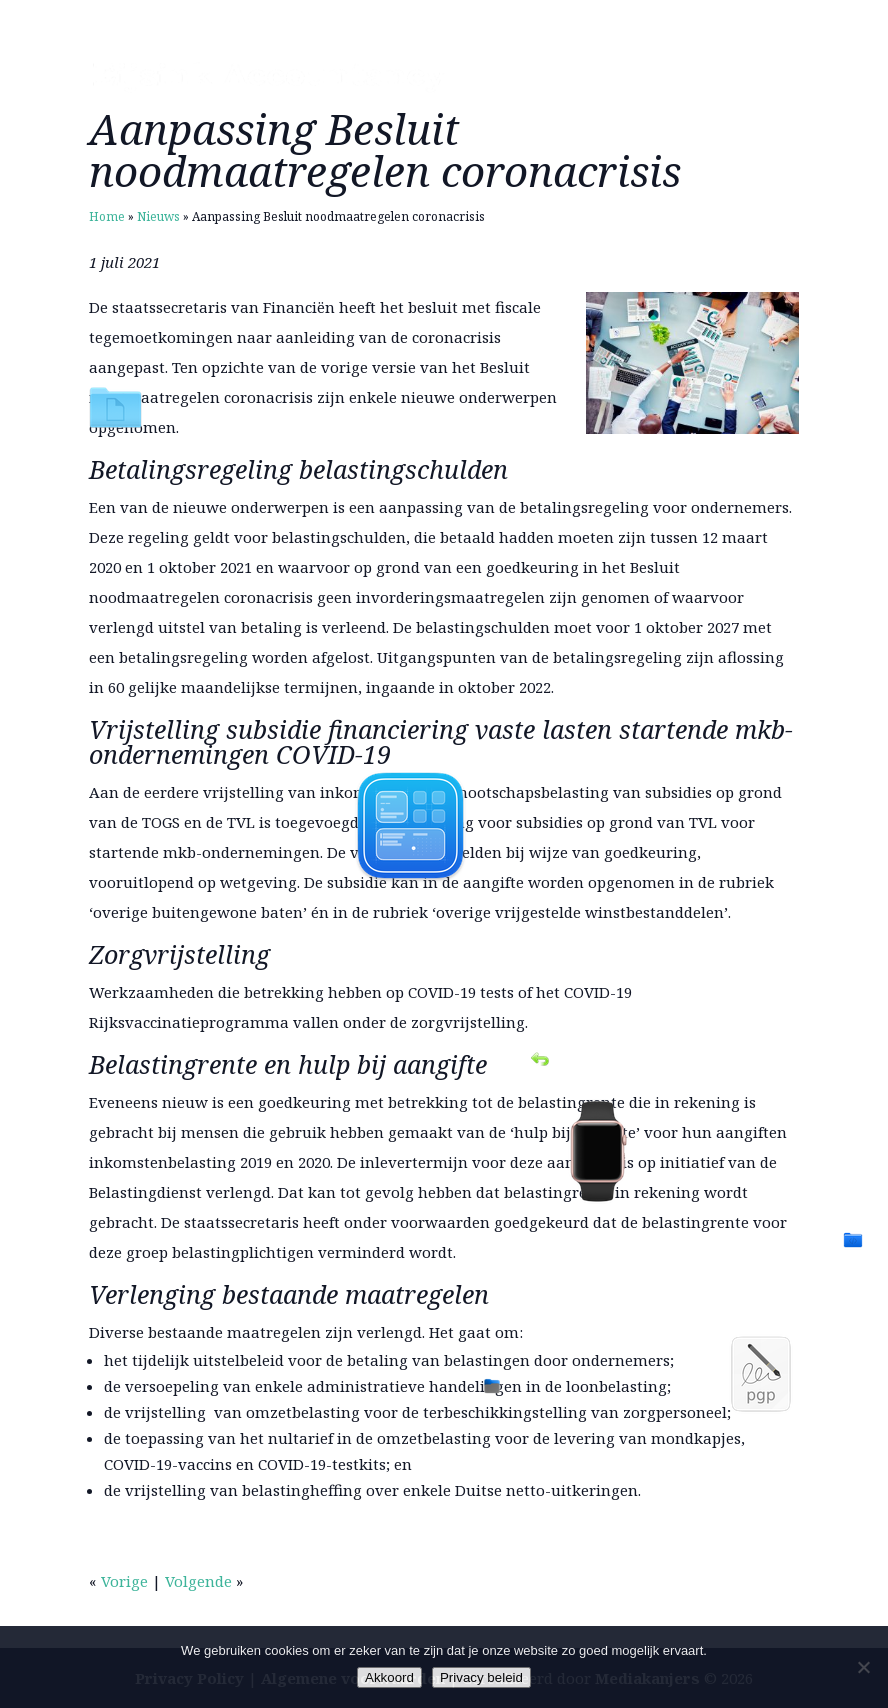  Describe the element at coordinates (492, 1386) in the screenshot. I see `indicates a folder is ready to accept a dragged item` at that location.